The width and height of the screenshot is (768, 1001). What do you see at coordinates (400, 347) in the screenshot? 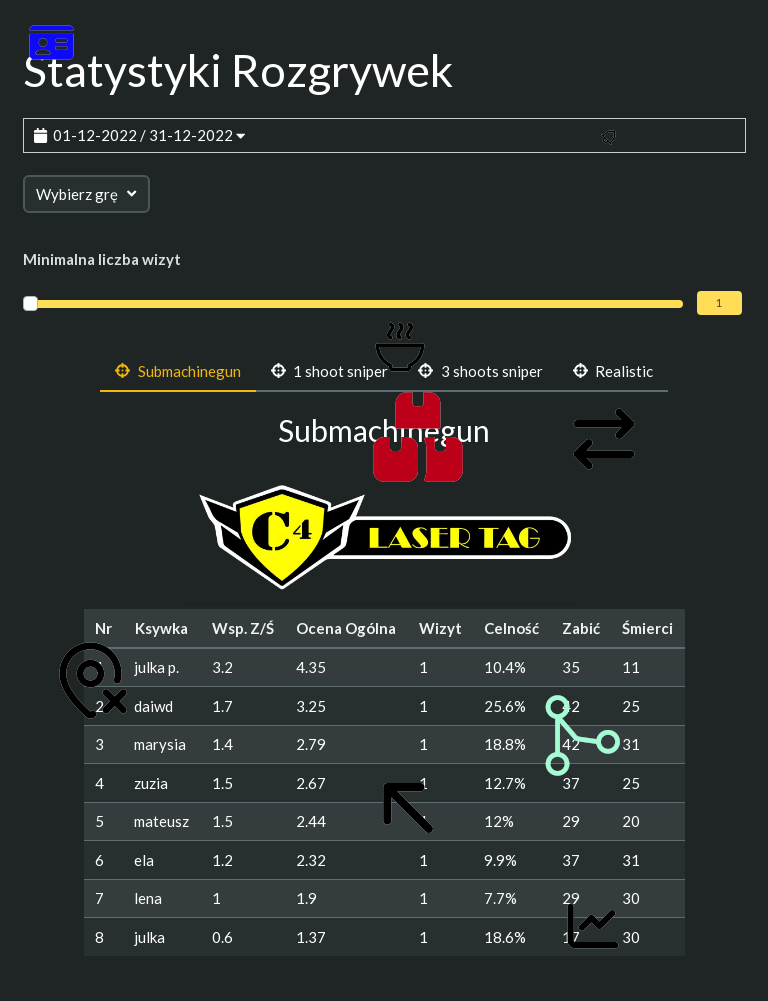
I see `view food or meal options` at bounding box center [400, 347].